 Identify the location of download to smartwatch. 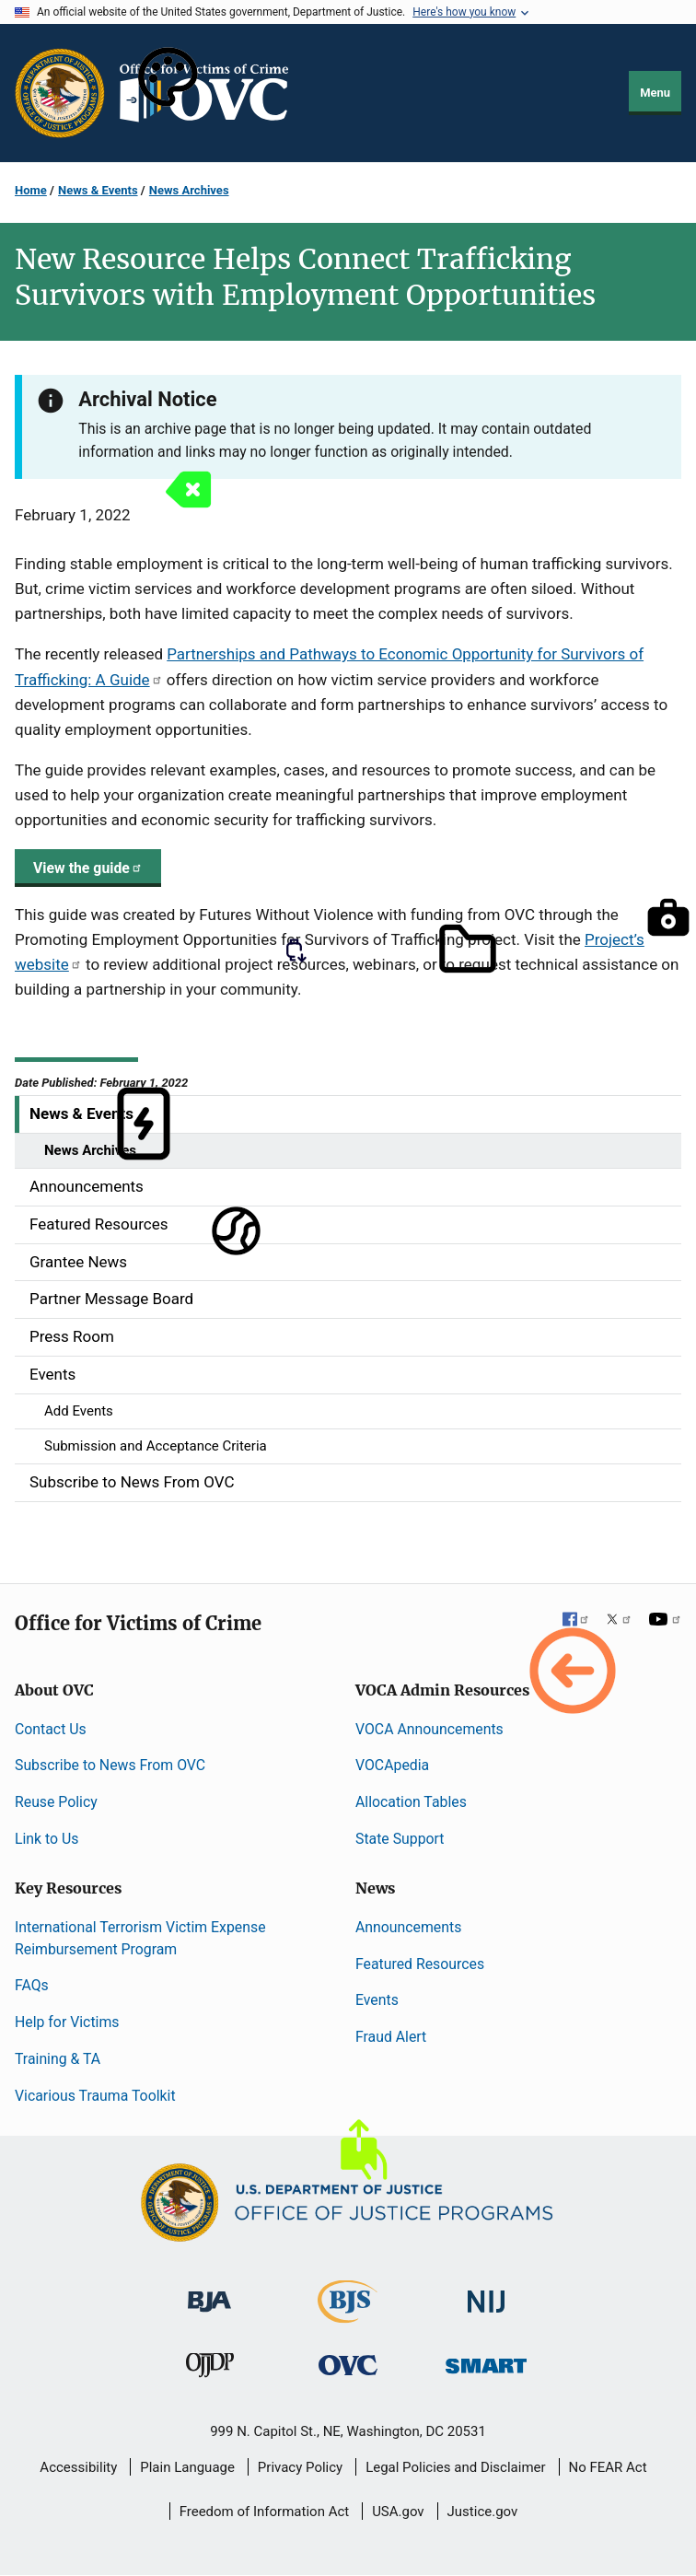
(294, 950).